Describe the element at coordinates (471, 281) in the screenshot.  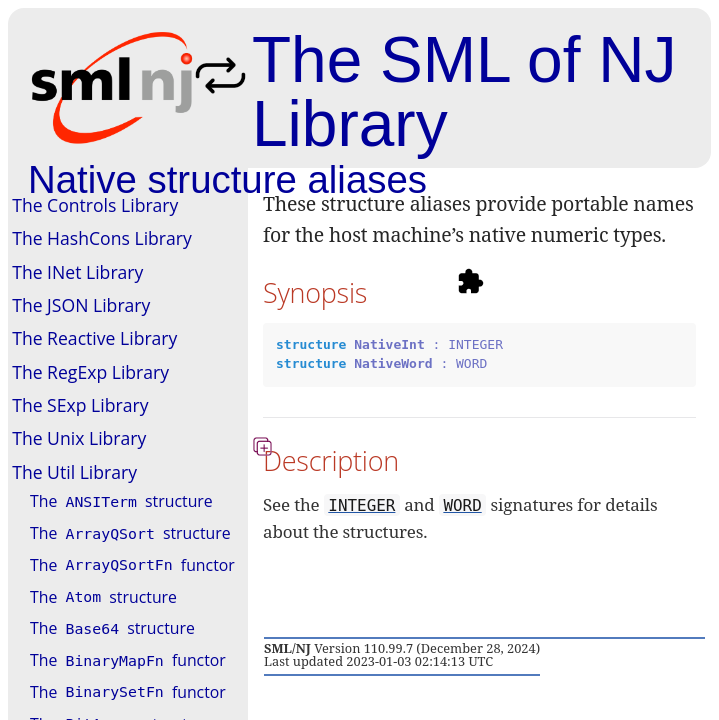
I see `manage browser extensions` at that location.